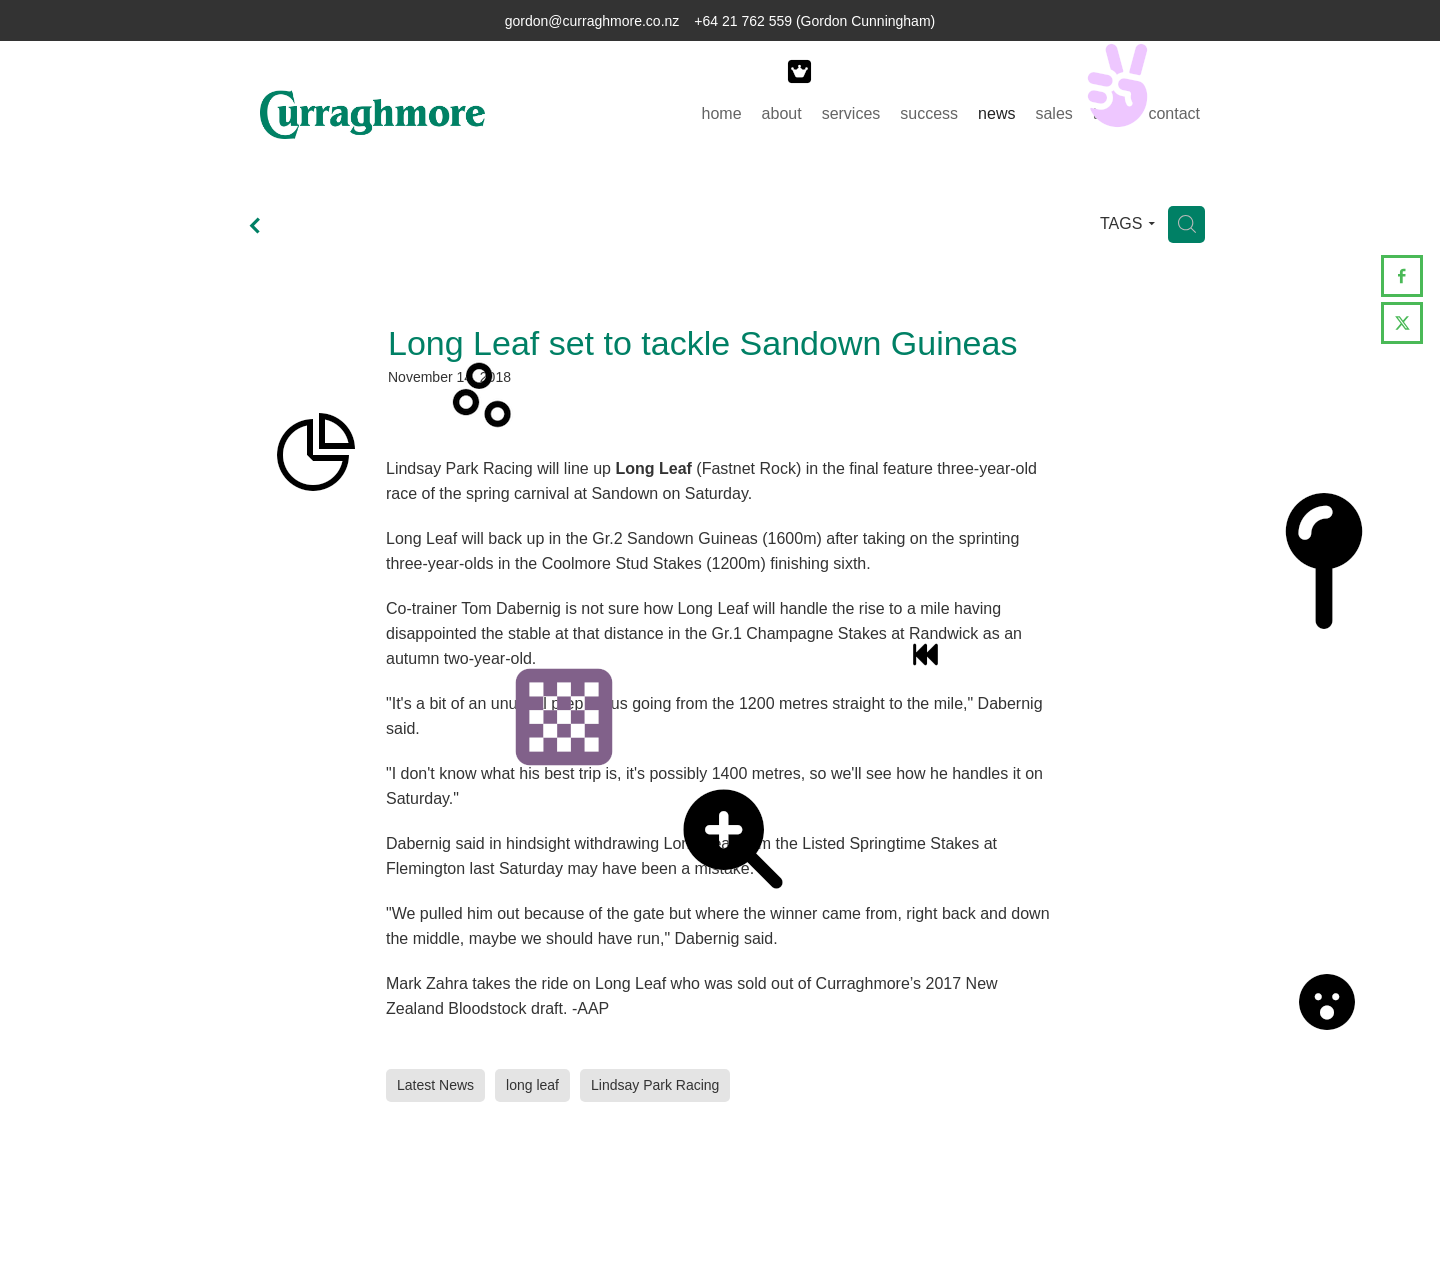 This screenshot has width=1440, height=1278. What do you see at coordinates (564, 717) in the screenshot?
I see `play chess or board games` at bounding box center [564, 717].